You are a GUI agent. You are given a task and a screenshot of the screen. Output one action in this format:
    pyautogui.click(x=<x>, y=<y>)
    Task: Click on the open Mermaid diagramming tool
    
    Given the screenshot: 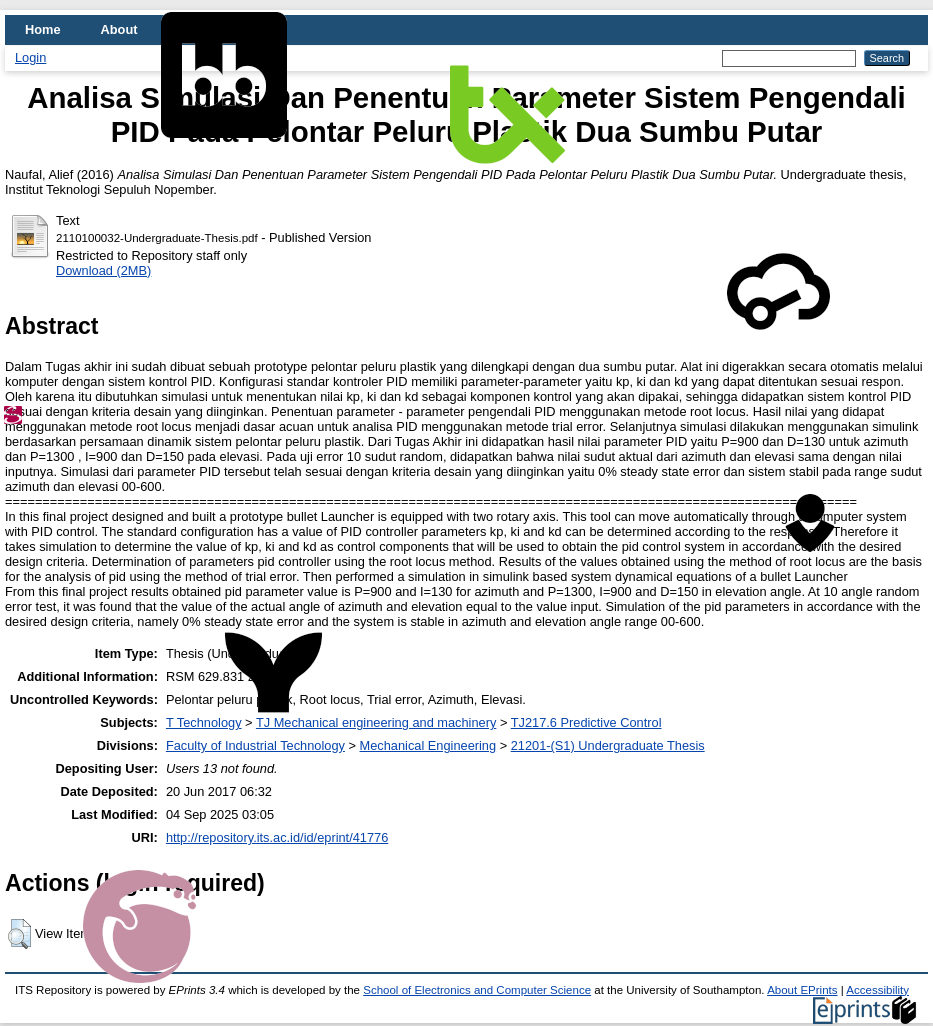 What is the action you would take?
    pyautogui.click(x=273, y=672)
    